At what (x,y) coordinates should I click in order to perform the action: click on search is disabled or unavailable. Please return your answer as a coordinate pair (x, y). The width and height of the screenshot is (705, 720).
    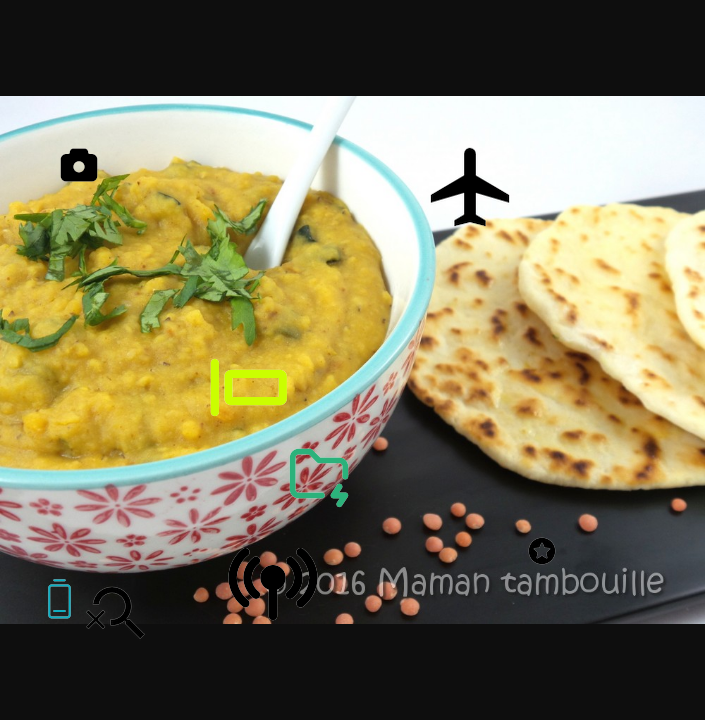
    Looking at the image, I should click on (119, 613).